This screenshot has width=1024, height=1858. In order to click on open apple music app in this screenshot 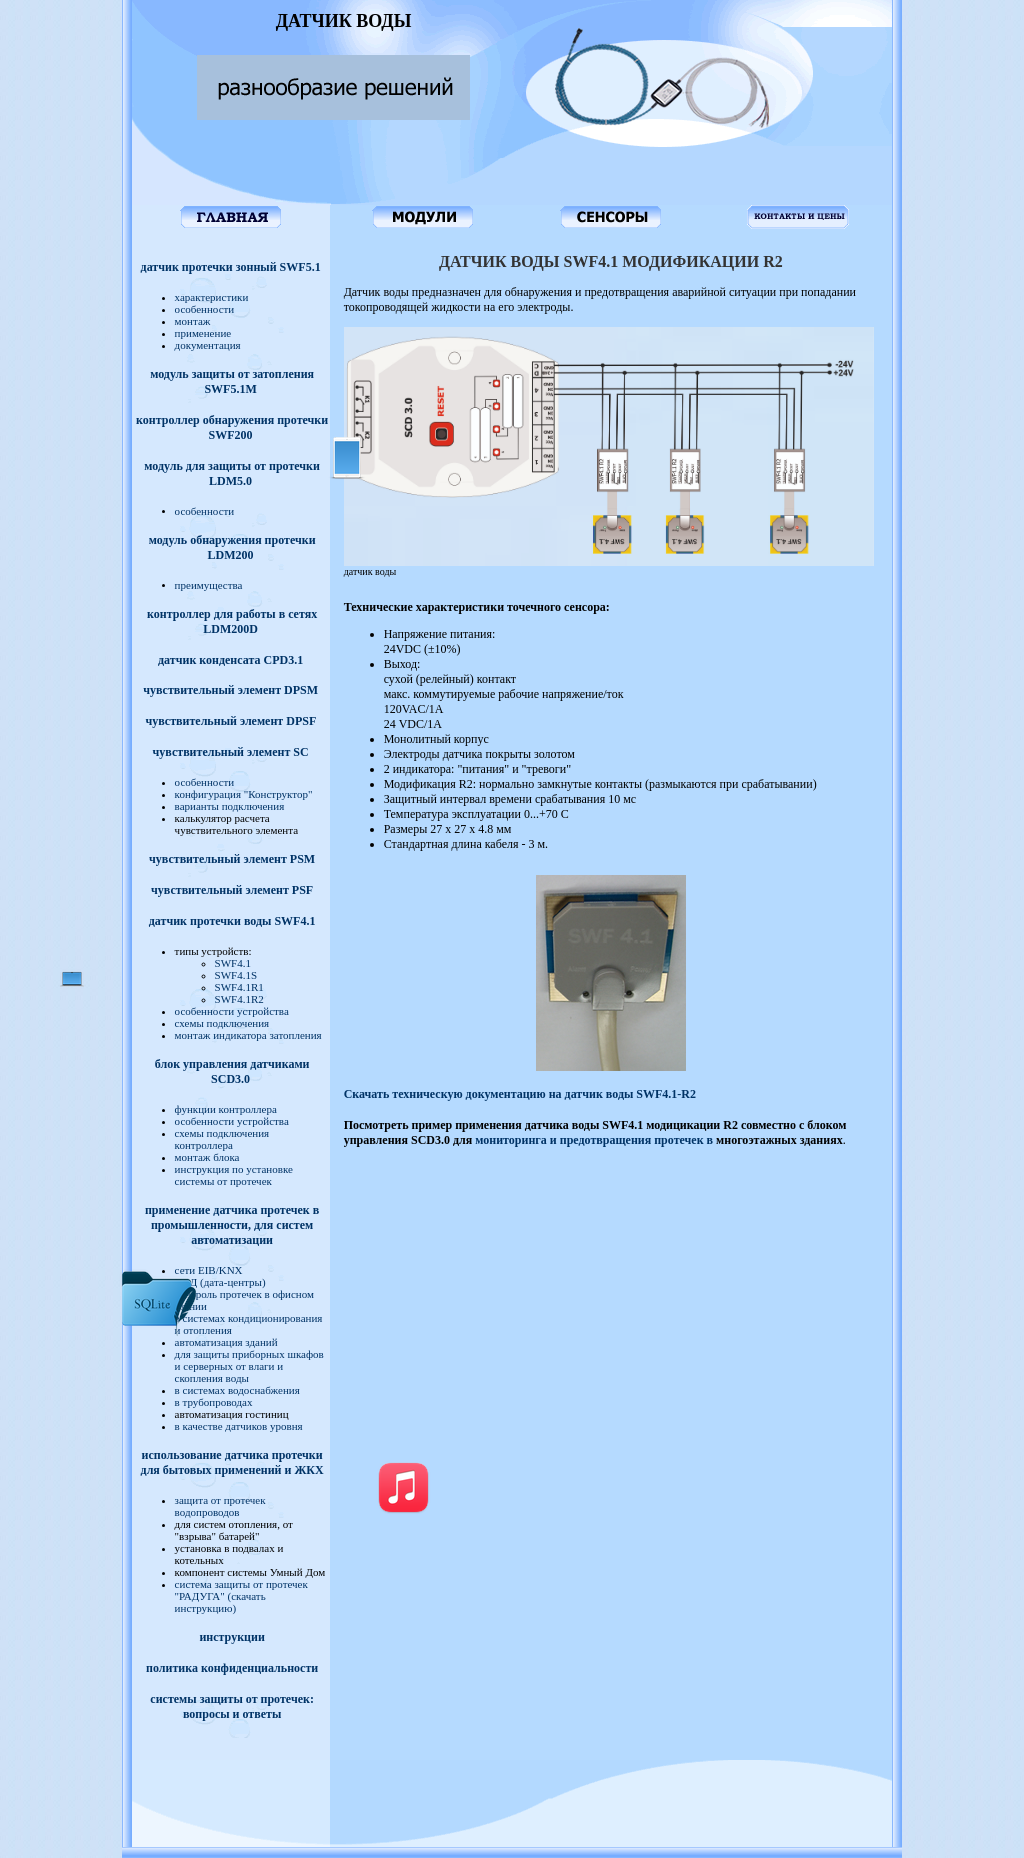, I will do `click(403, 1487)`.